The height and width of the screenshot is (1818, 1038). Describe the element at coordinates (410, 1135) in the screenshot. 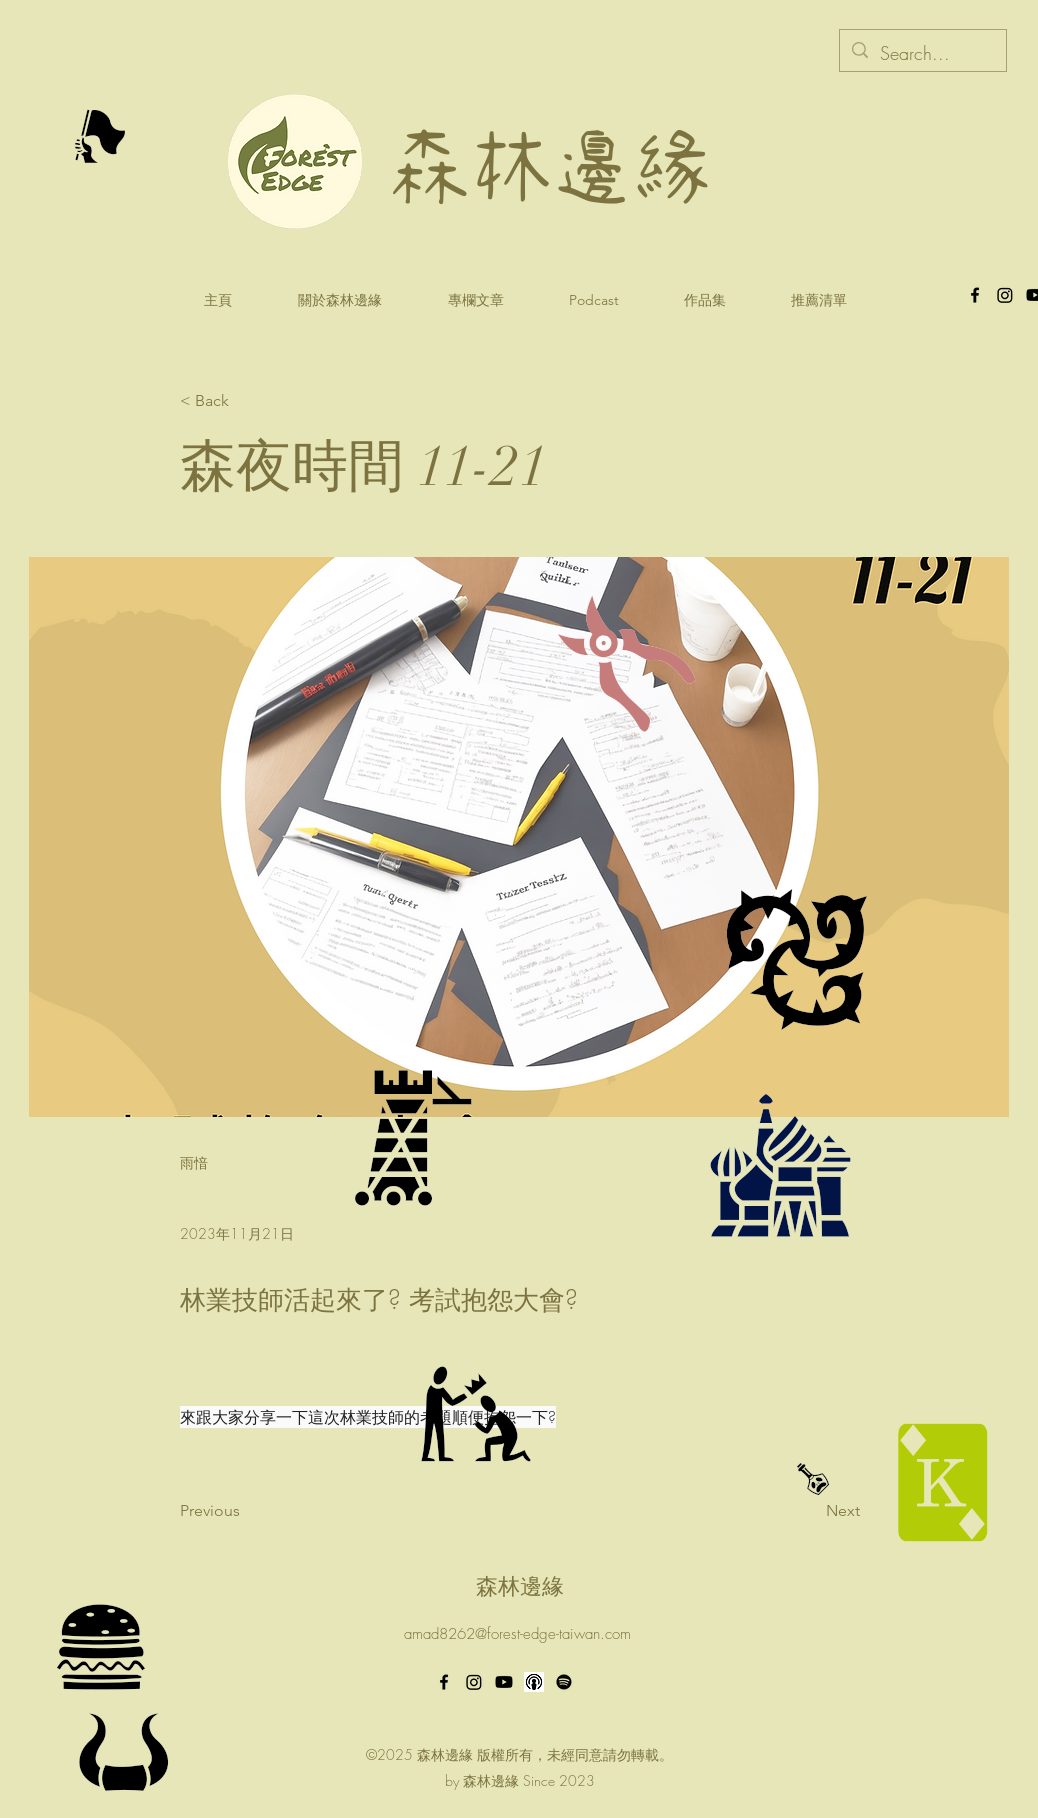

I see `access siege tower unit in strategy game` at that location.